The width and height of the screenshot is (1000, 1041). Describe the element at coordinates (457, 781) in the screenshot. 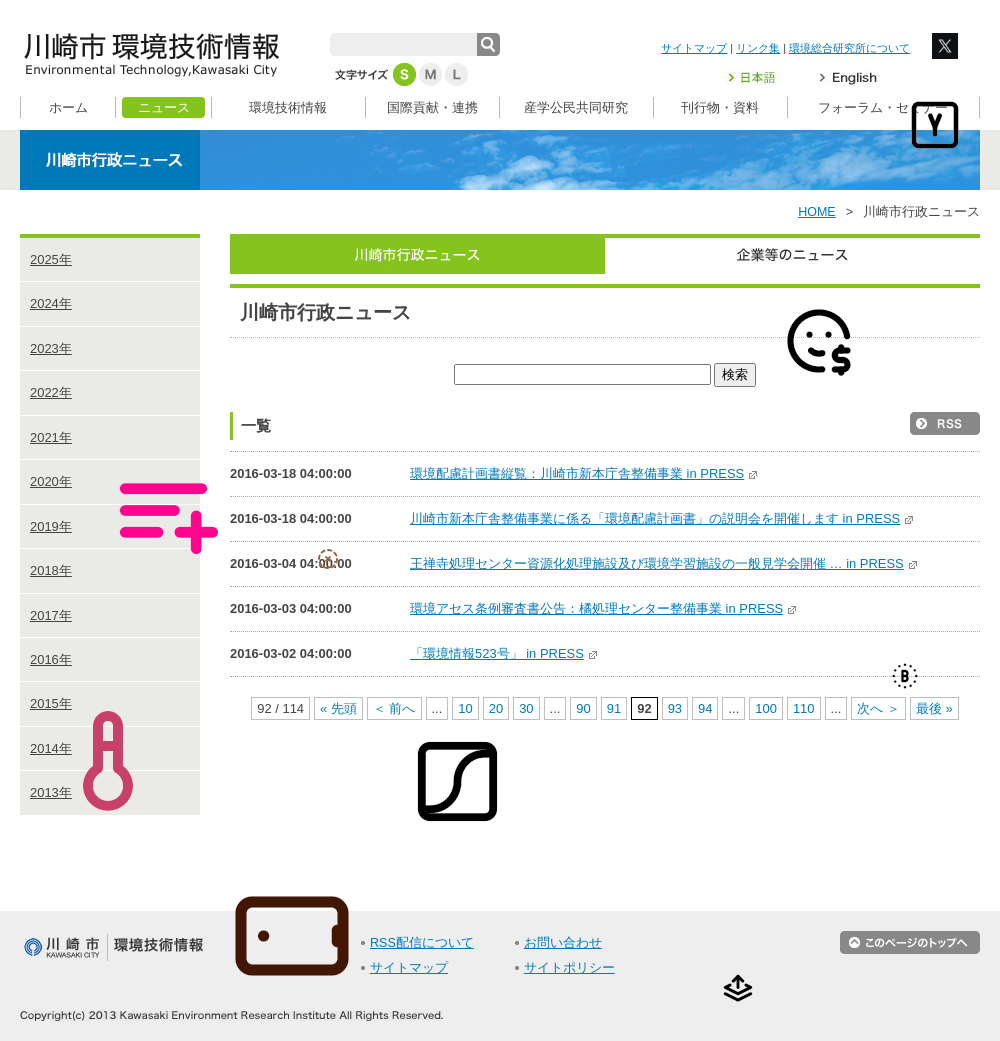

I see `adjust display contrast settings` at that location.